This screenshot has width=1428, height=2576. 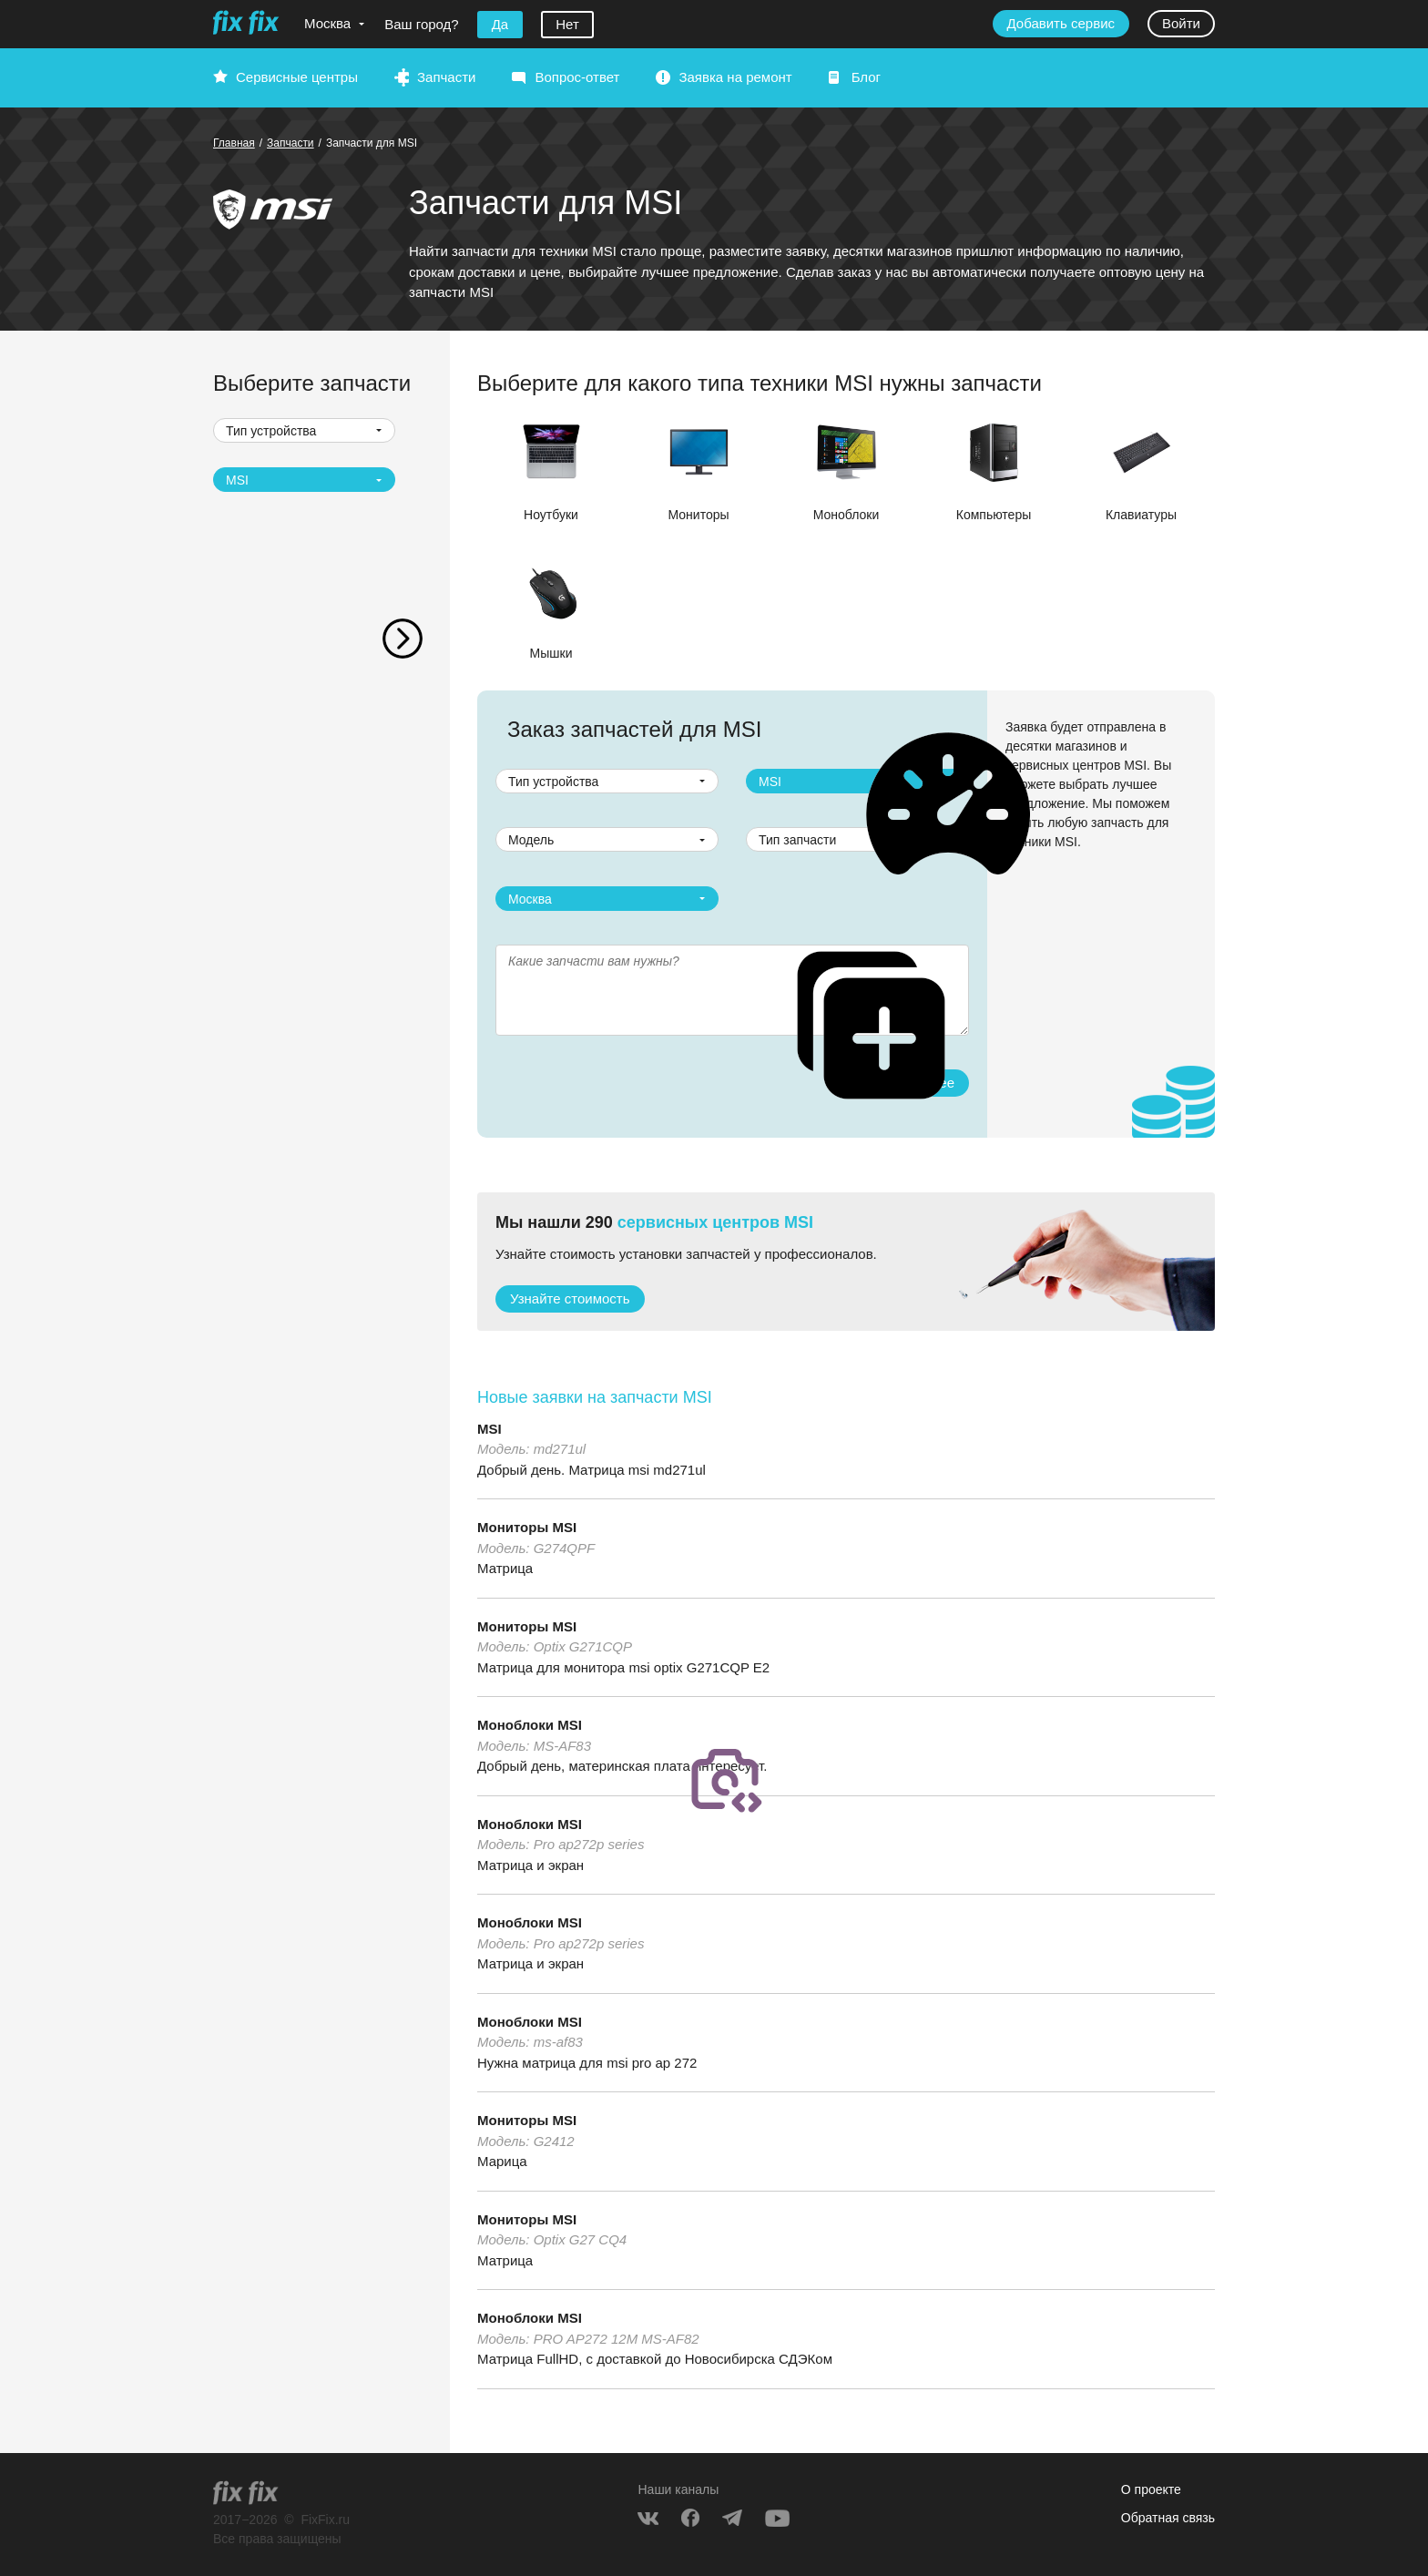 I want to click on scan or capture code with camera, so click(x=725, y=1779).